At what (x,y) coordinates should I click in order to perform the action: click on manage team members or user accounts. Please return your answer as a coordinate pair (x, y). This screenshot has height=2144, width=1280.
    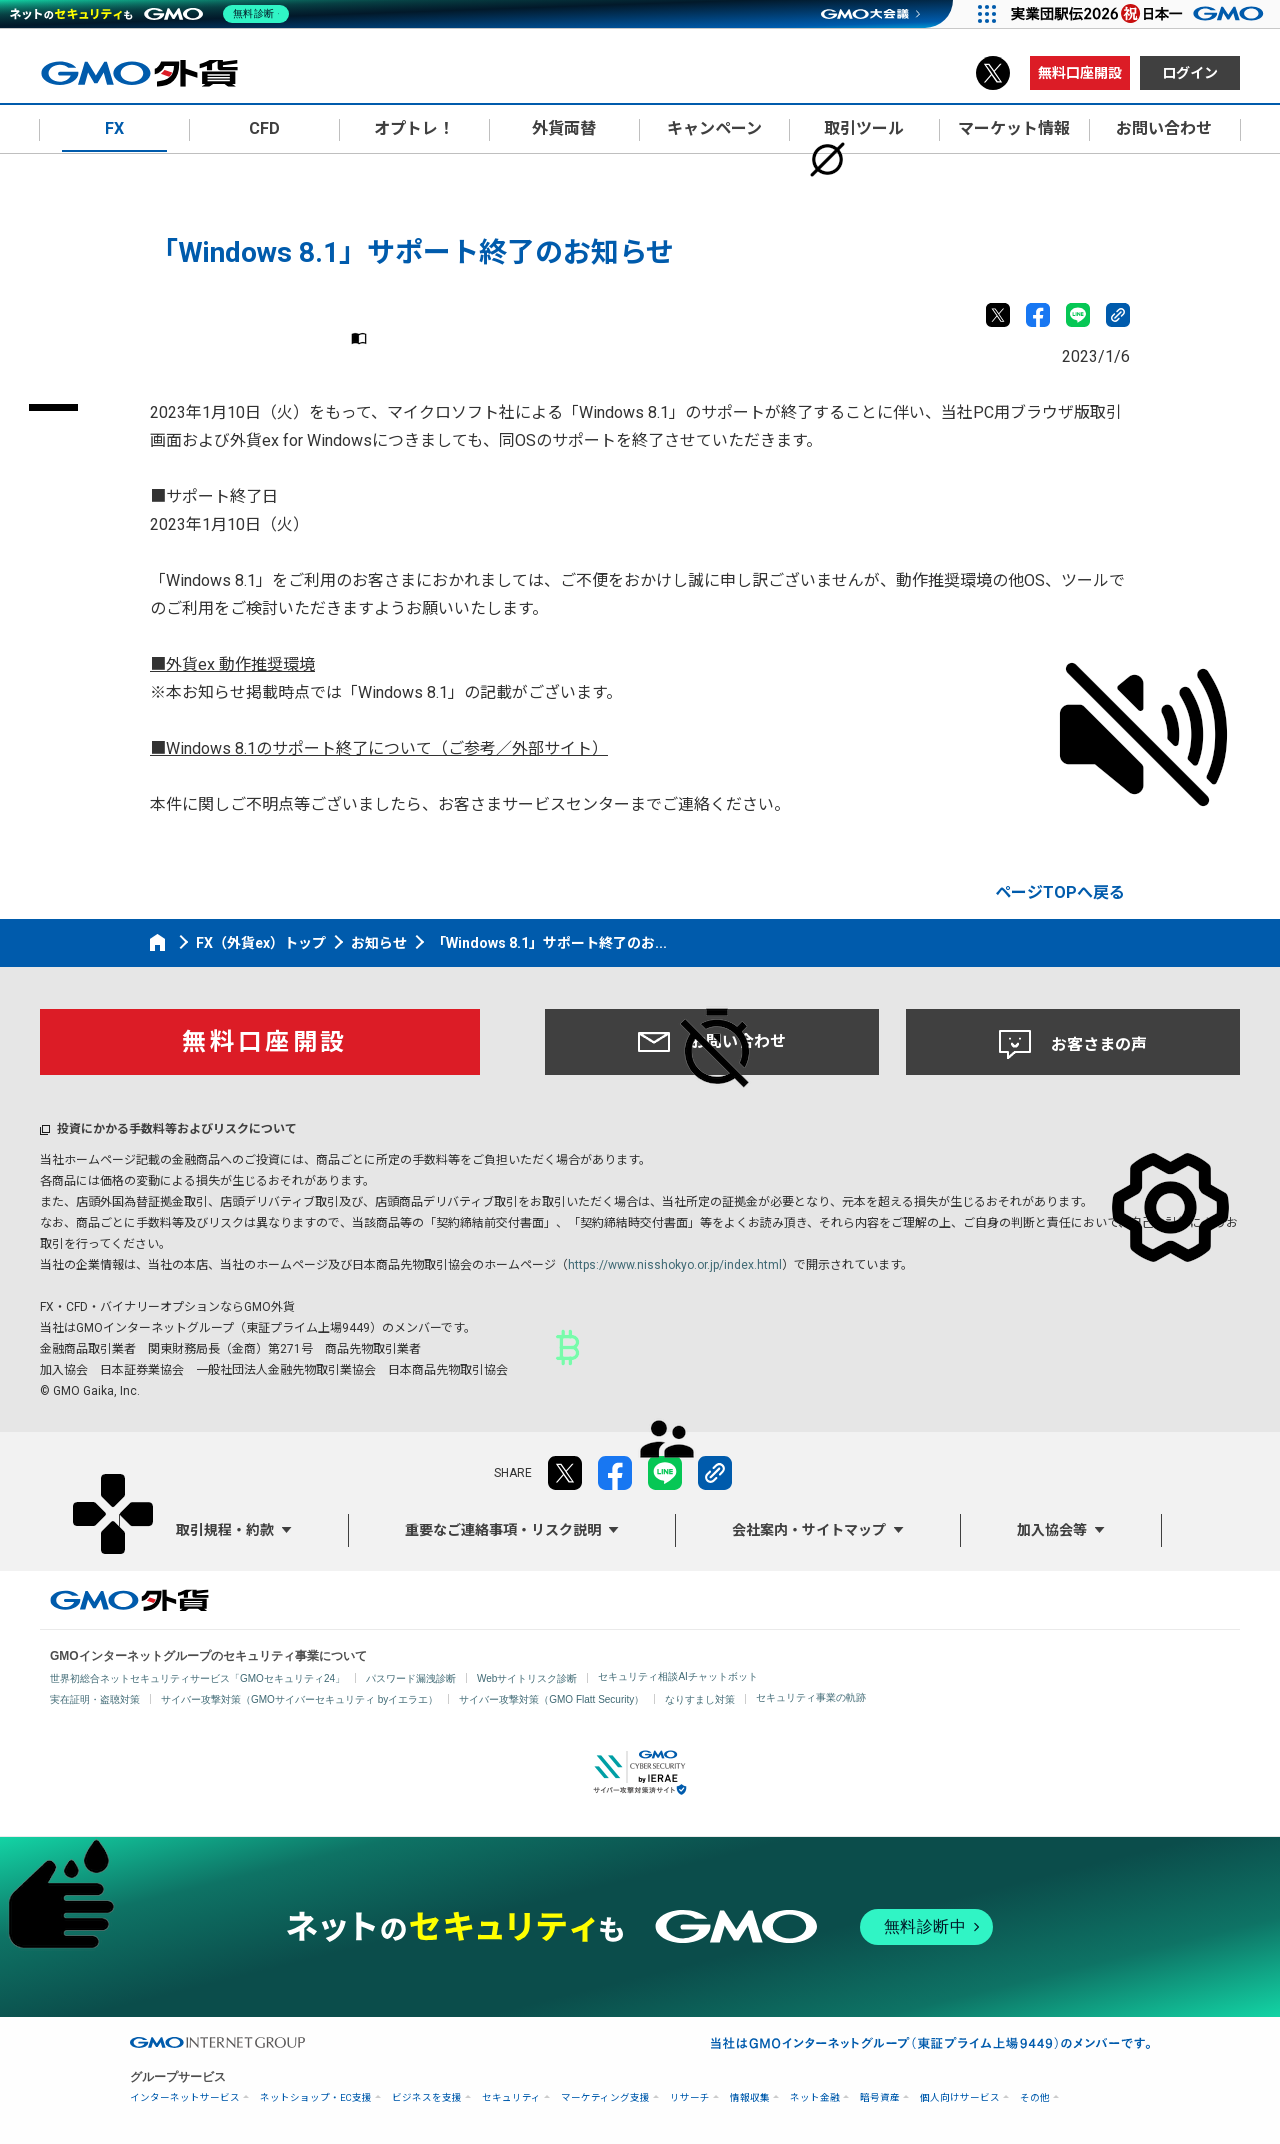
    Looking at the image, I should click on (667, 1439).